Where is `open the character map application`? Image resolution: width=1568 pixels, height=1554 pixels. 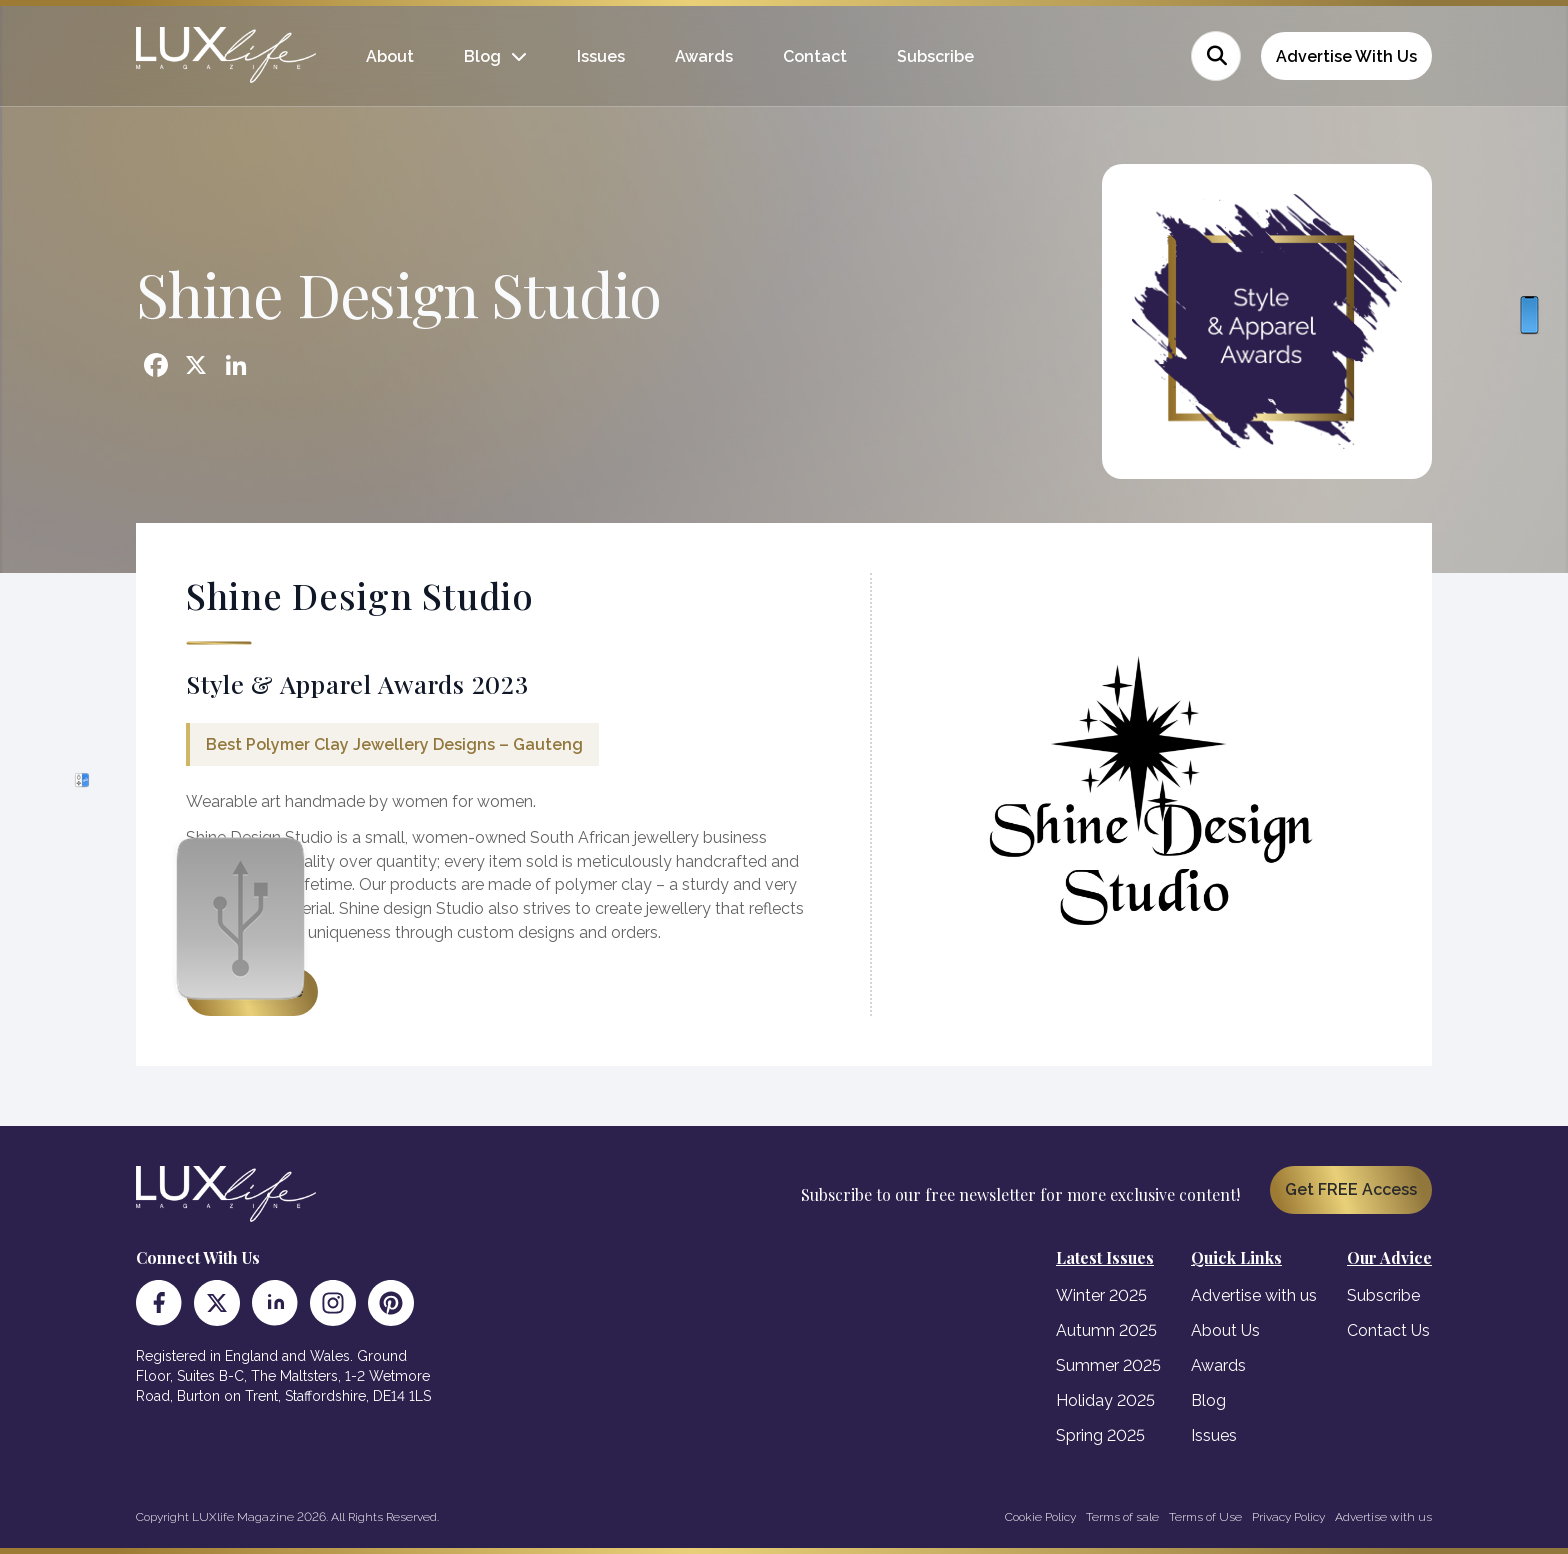 open the character map application is located at coordinates (82, 780).